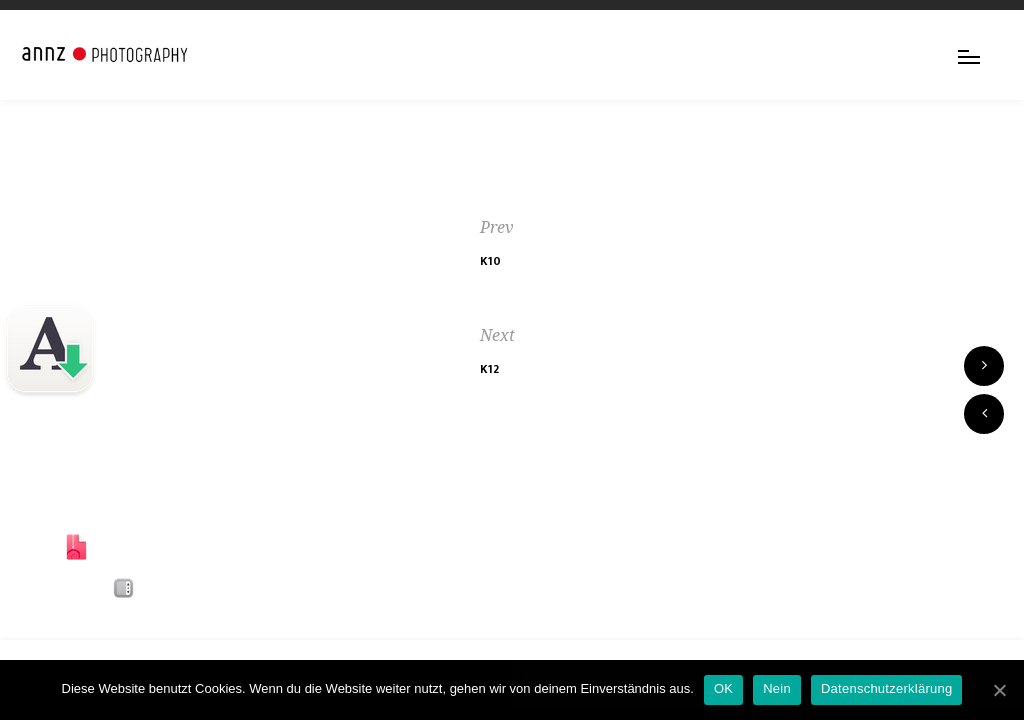 Image resolution: width=1024 pixels, height=720 pixels. Describe the element at coordinates (123, 588) in the screenshot. I see `adjust scroll bar behavior settings` at that location.